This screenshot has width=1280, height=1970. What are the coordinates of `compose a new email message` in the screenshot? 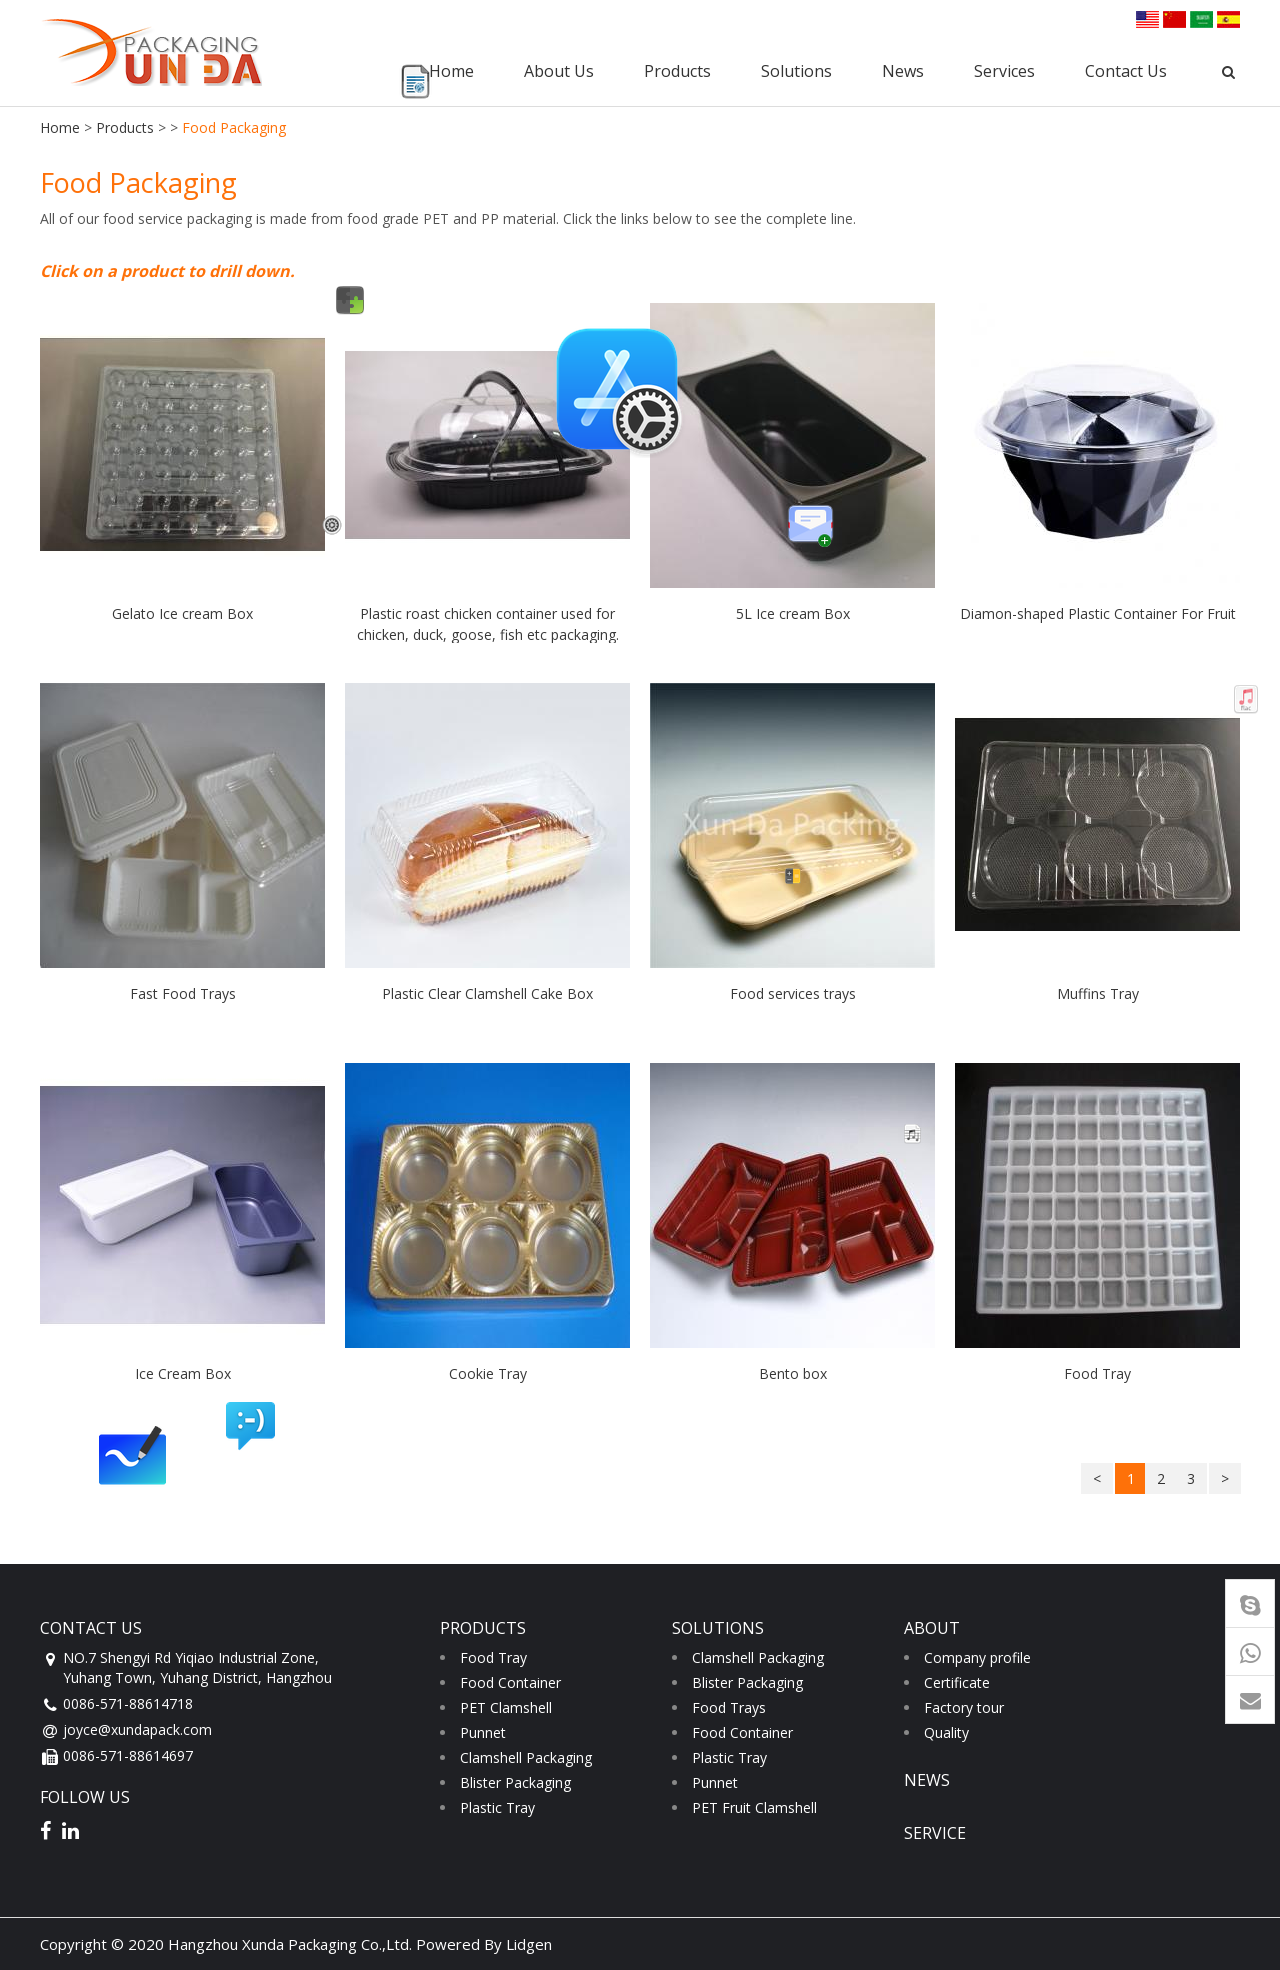 It's located at (810, 523).